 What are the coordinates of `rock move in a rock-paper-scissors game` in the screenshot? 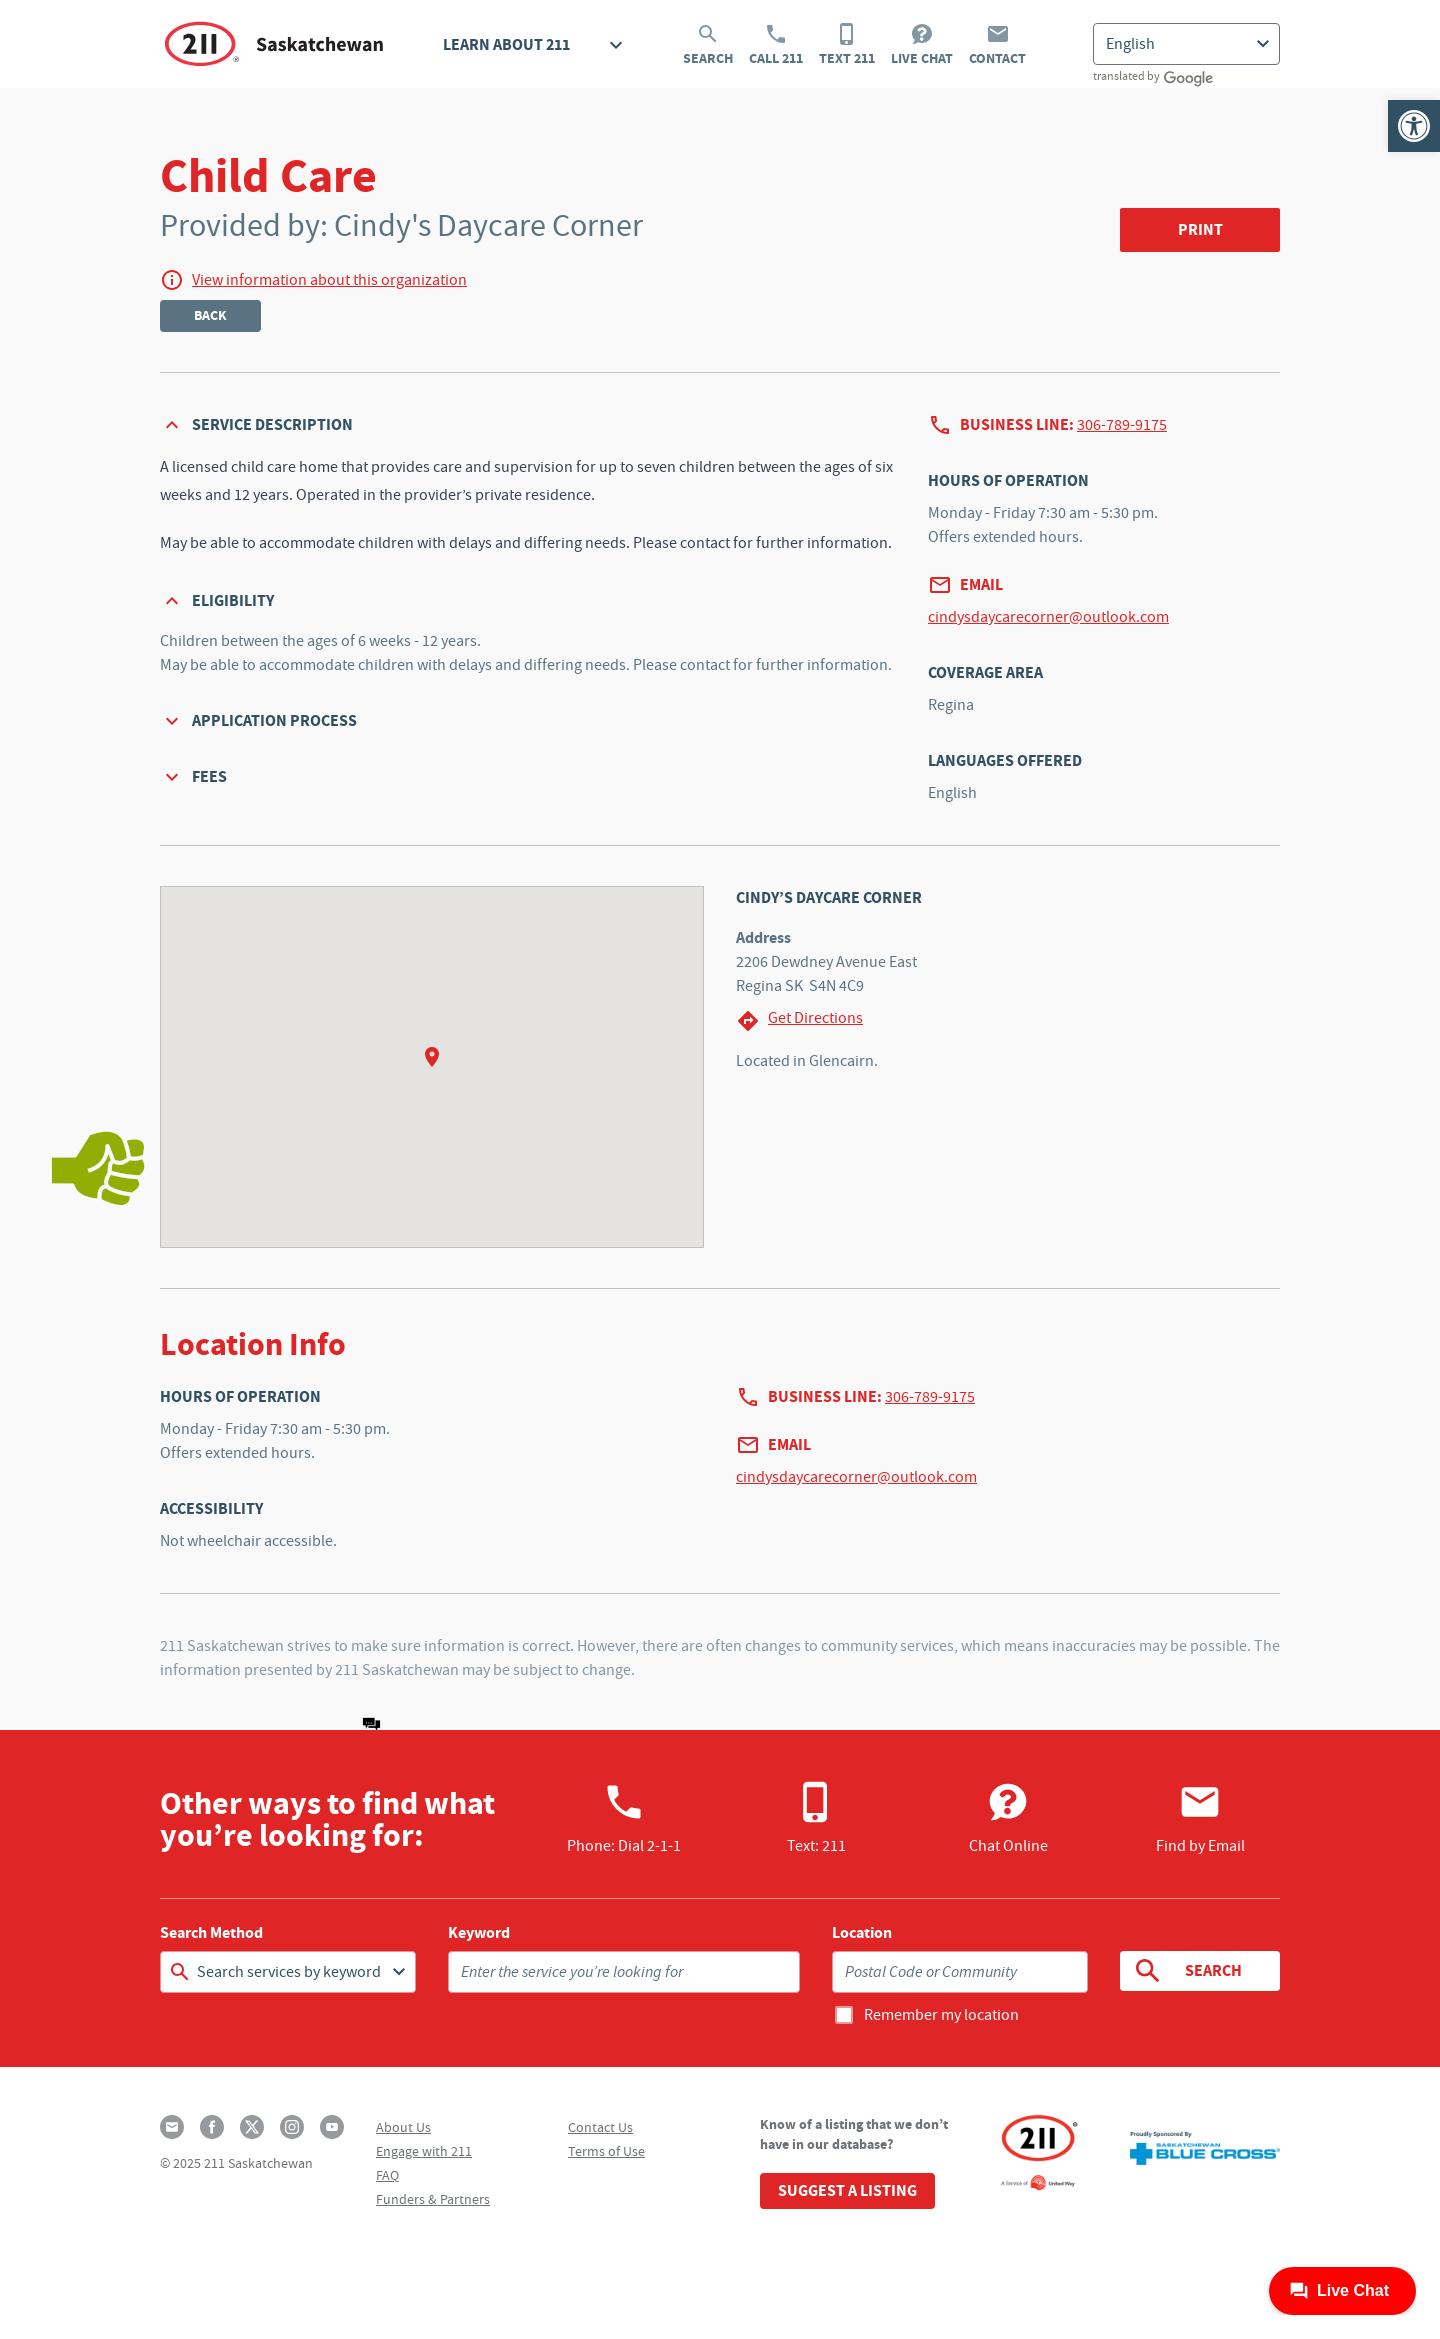 It's located at (99, 1163).